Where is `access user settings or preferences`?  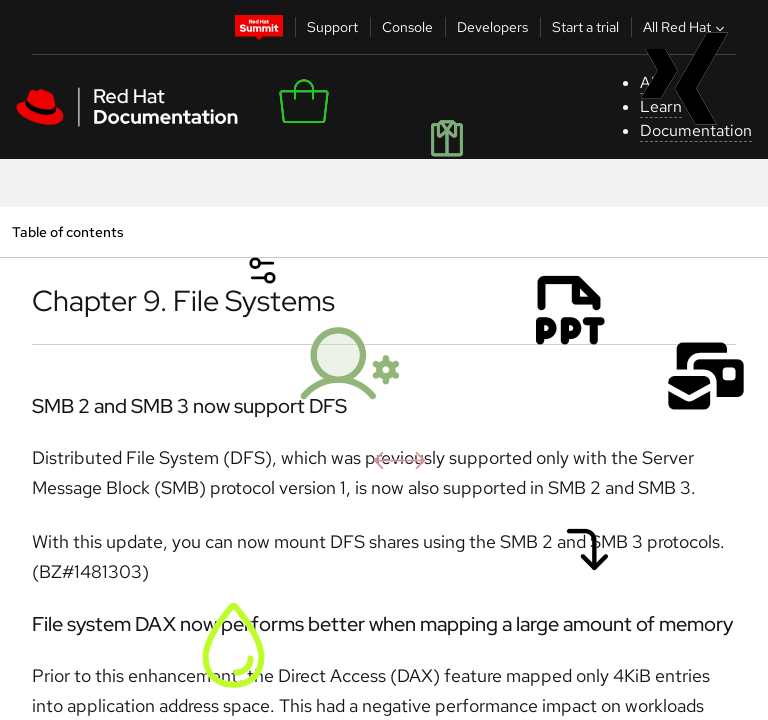
access user settings or preferences is located at coordinates (346, 366).